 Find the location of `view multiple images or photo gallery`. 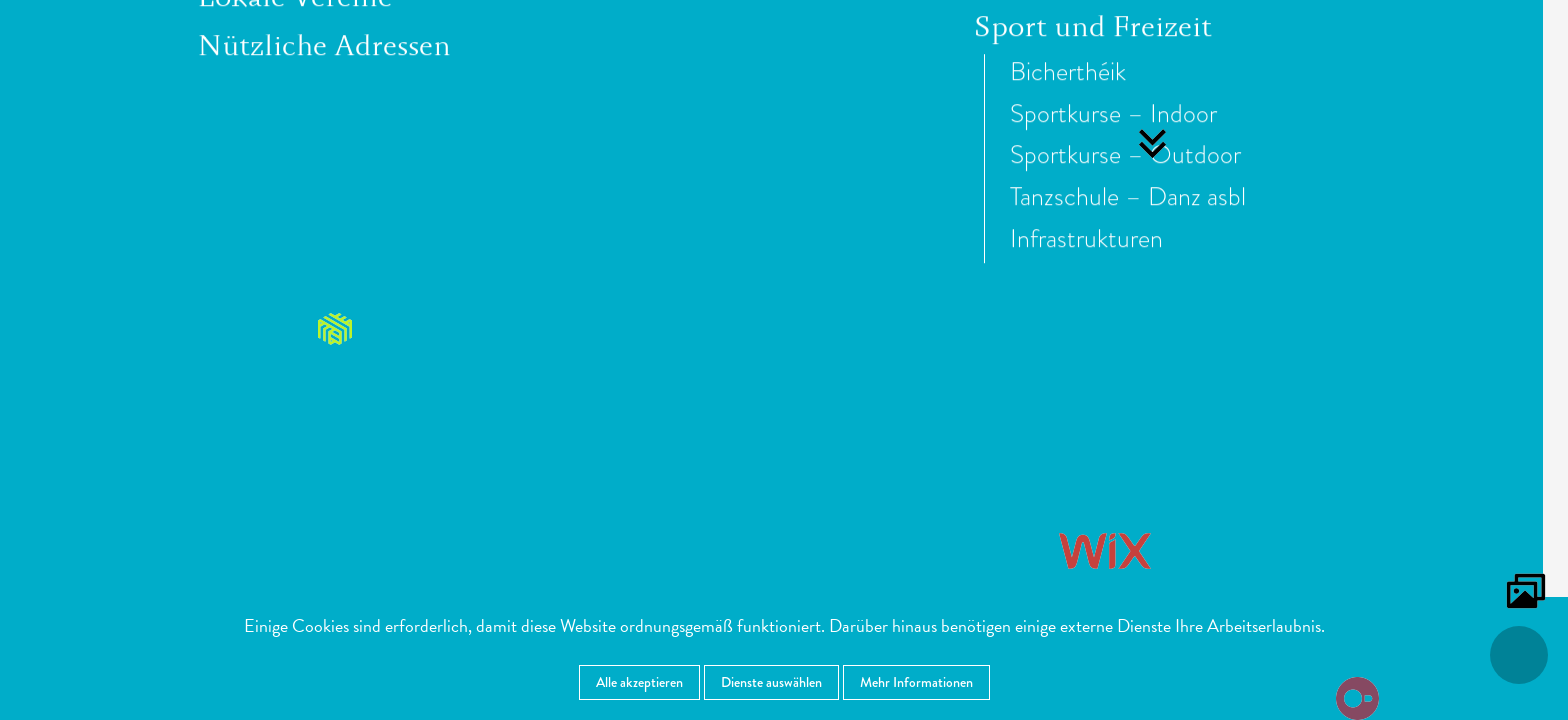

view multiple images or photo gallery is located at coordinates (1526, 591).